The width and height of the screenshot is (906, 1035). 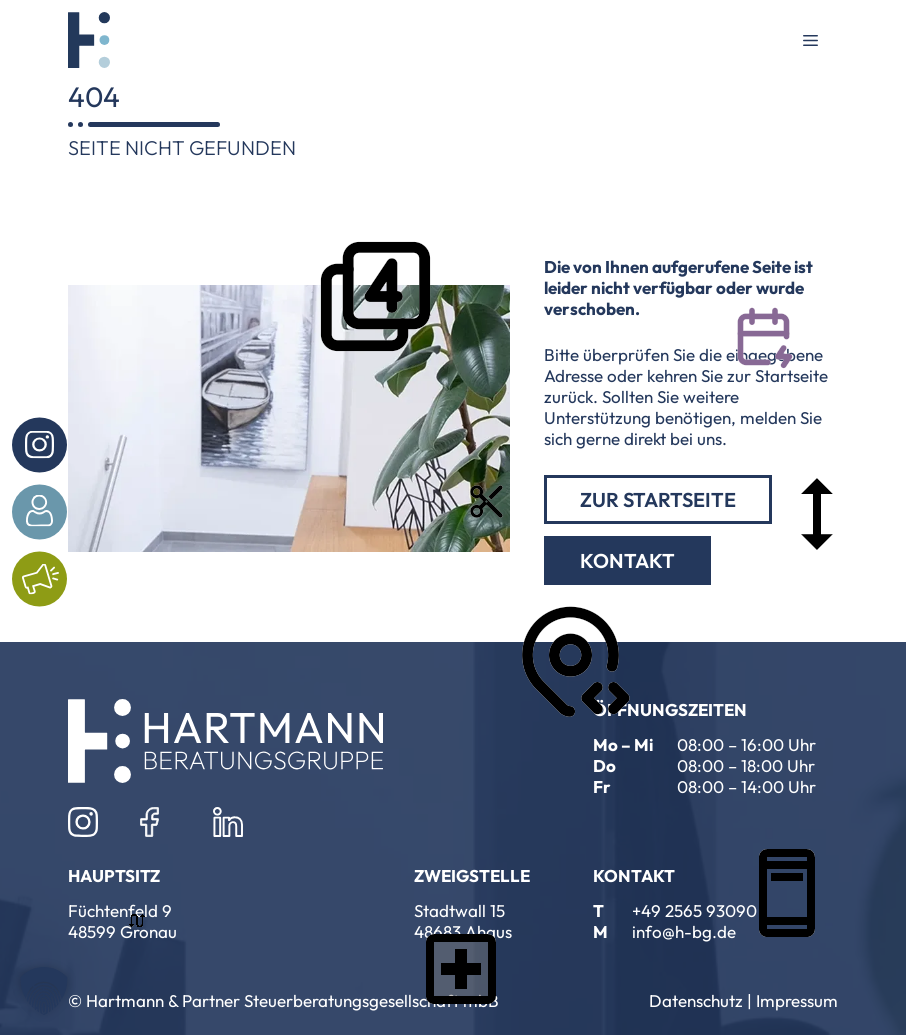 I want to click on cut selected content to clipboard, so click(x=486, y=501).